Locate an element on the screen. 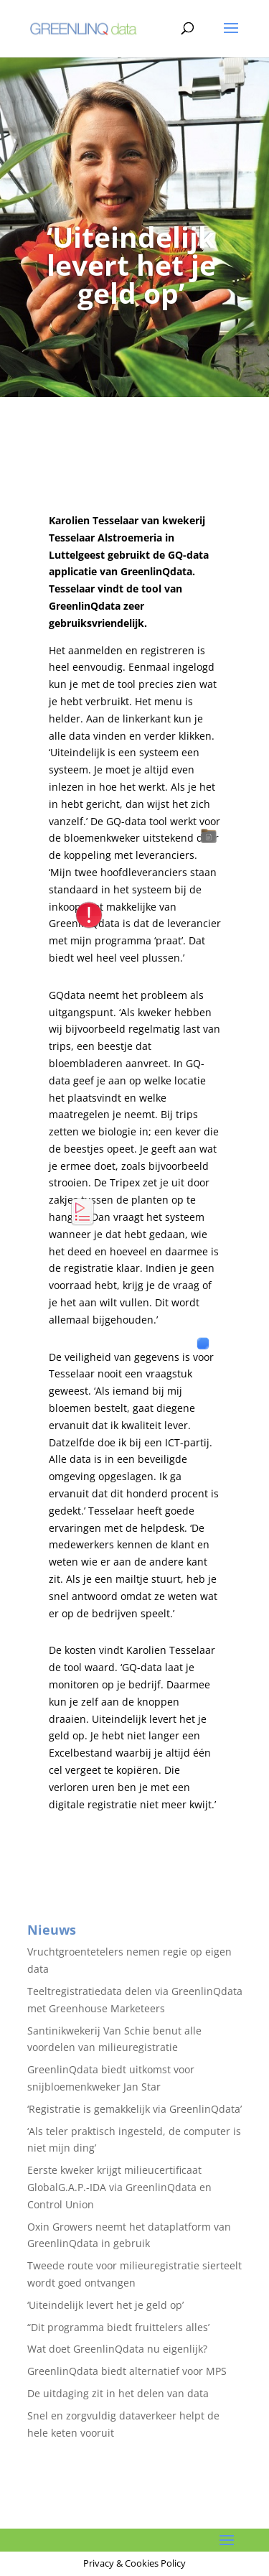 The image size is (269, 2576). open your documents folder is located at coordinates (209, 836).